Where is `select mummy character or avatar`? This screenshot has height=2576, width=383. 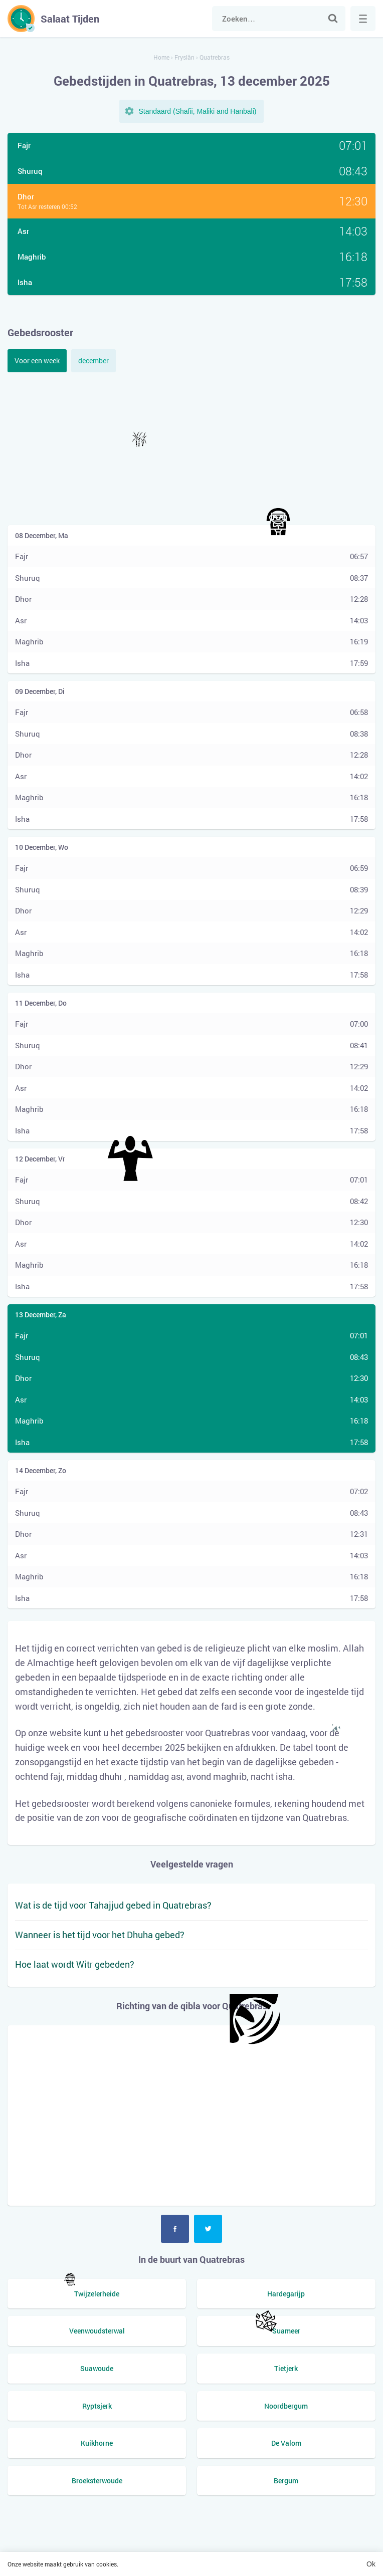 select mummy character or avatar is located at coordinates (70, 2279).